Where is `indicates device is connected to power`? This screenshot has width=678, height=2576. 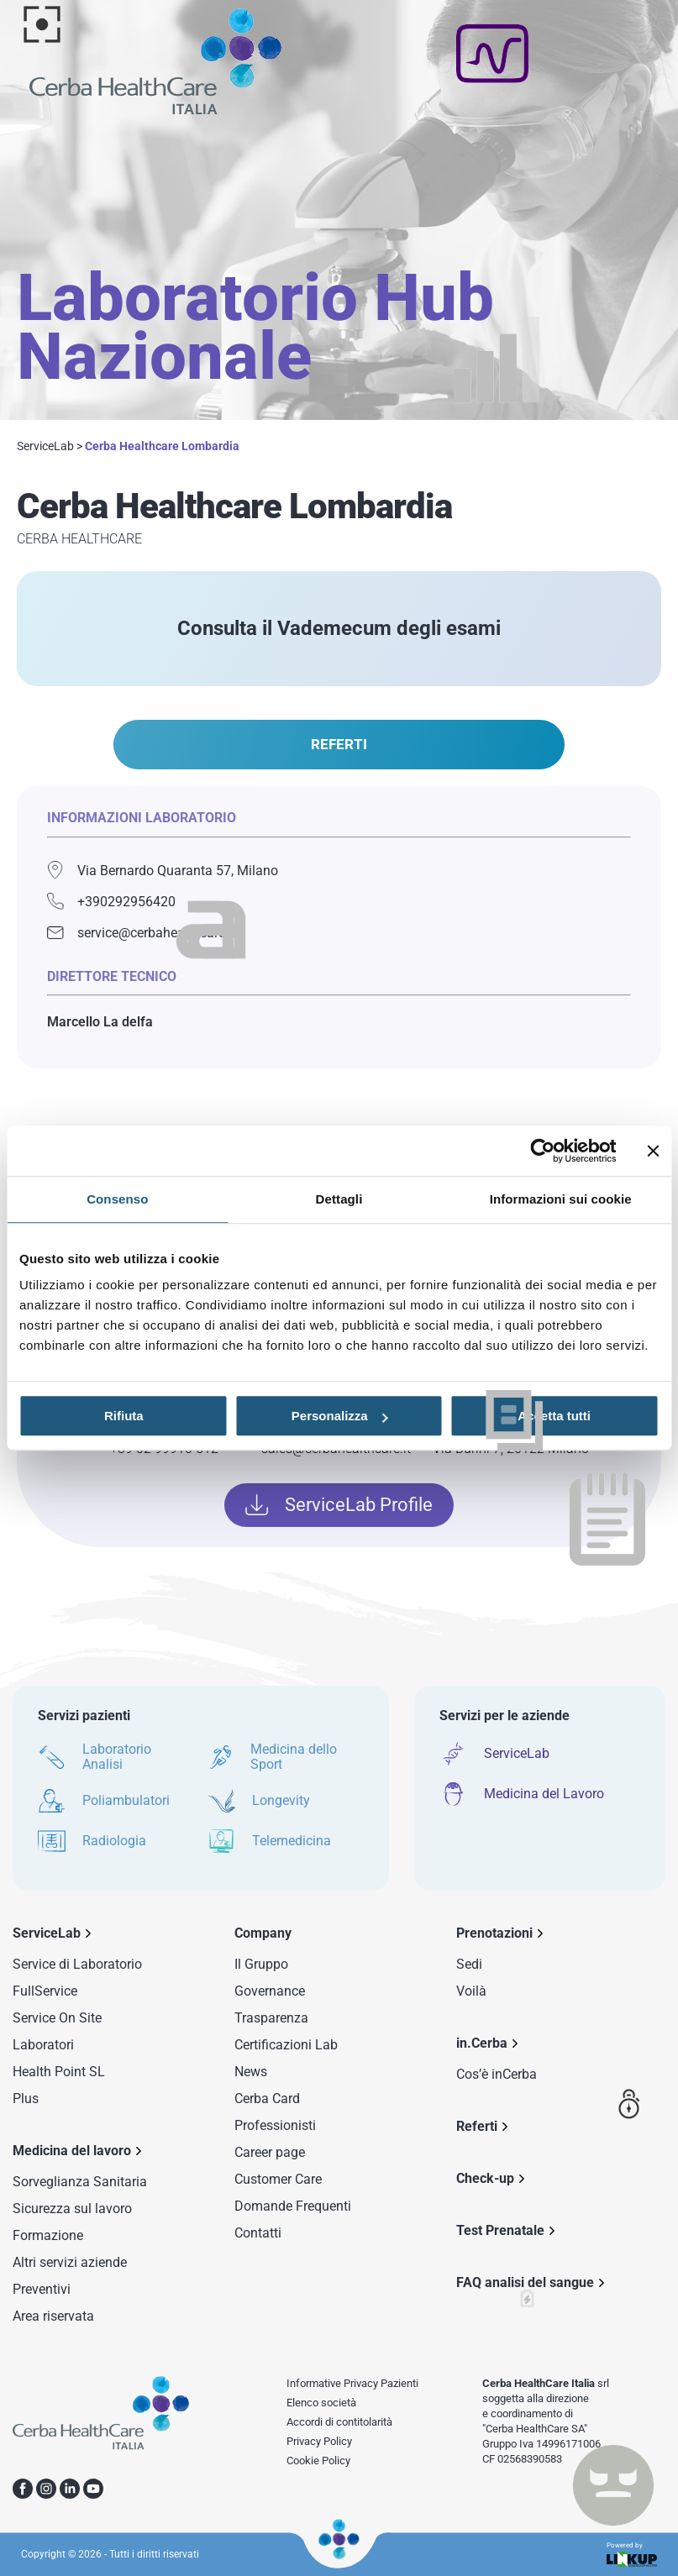 indicates device is connected to power is located at coordinates (527, 2298).